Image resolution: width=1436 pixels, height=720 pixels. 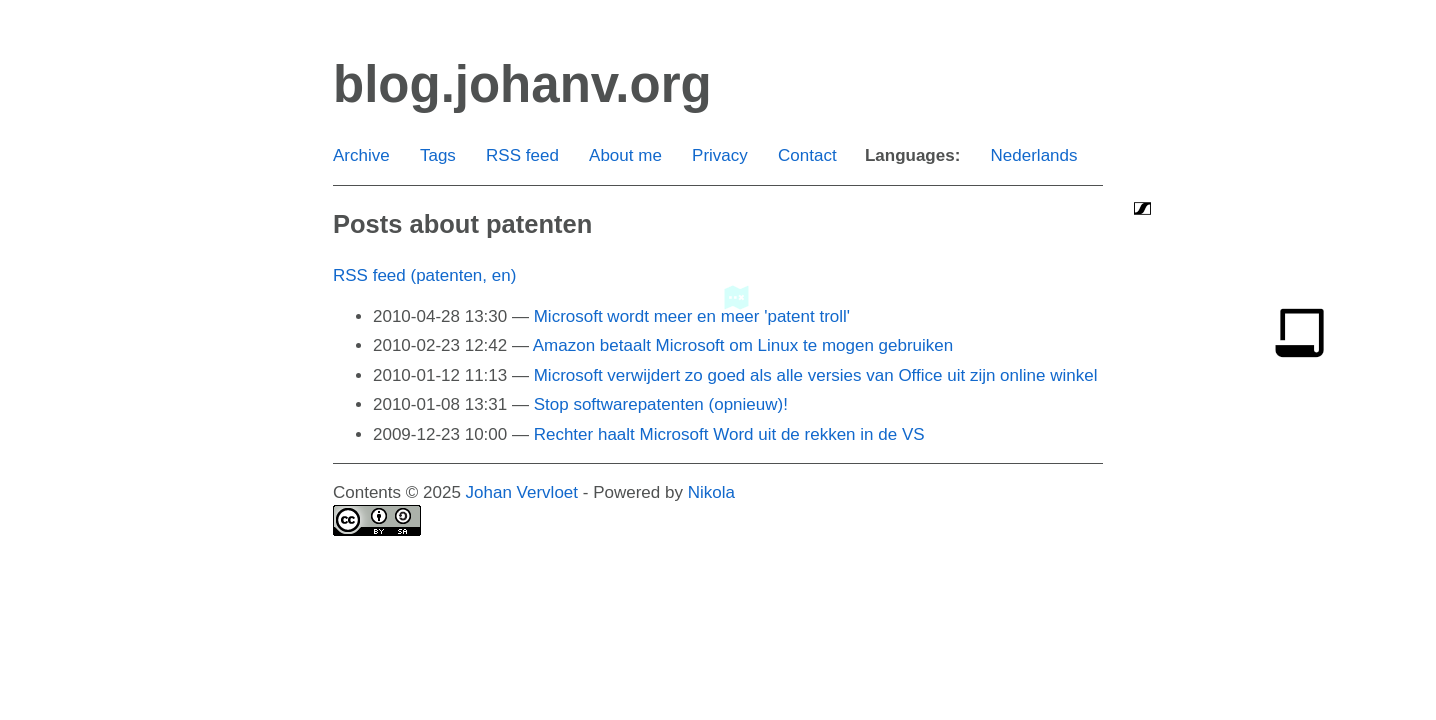 I want to click on view document or paper file, so click(x=1302, y=333).